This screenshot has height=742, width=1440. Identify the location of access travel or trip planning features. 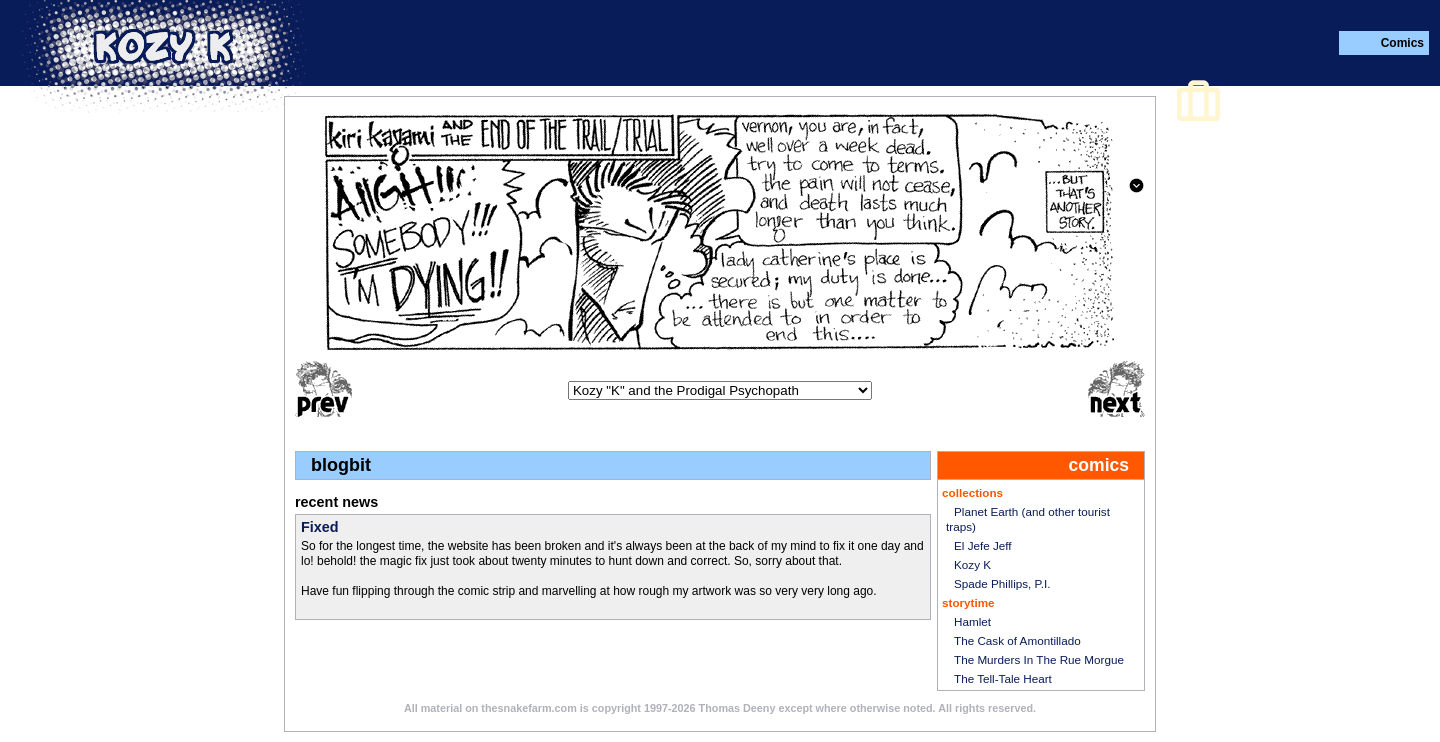
(1198, 103).